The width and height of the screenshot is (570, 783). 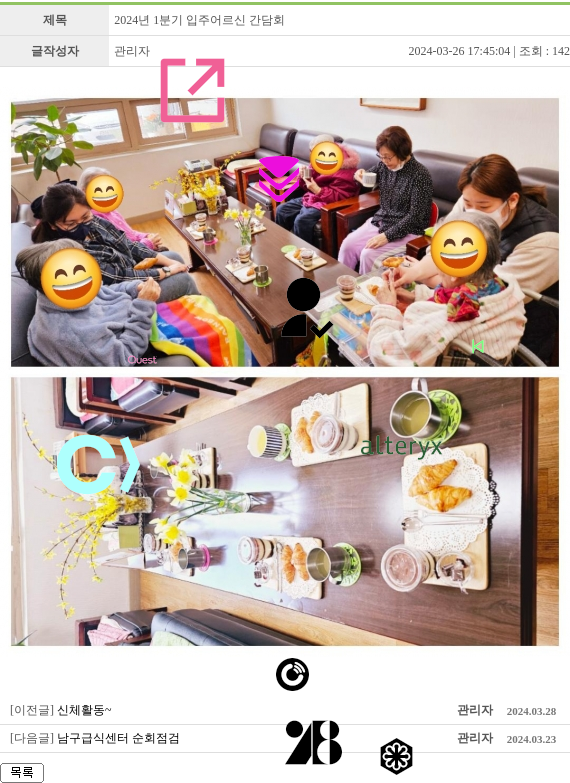 I want to click on VictoriaMetrics logo, so click(x=279, y=179).